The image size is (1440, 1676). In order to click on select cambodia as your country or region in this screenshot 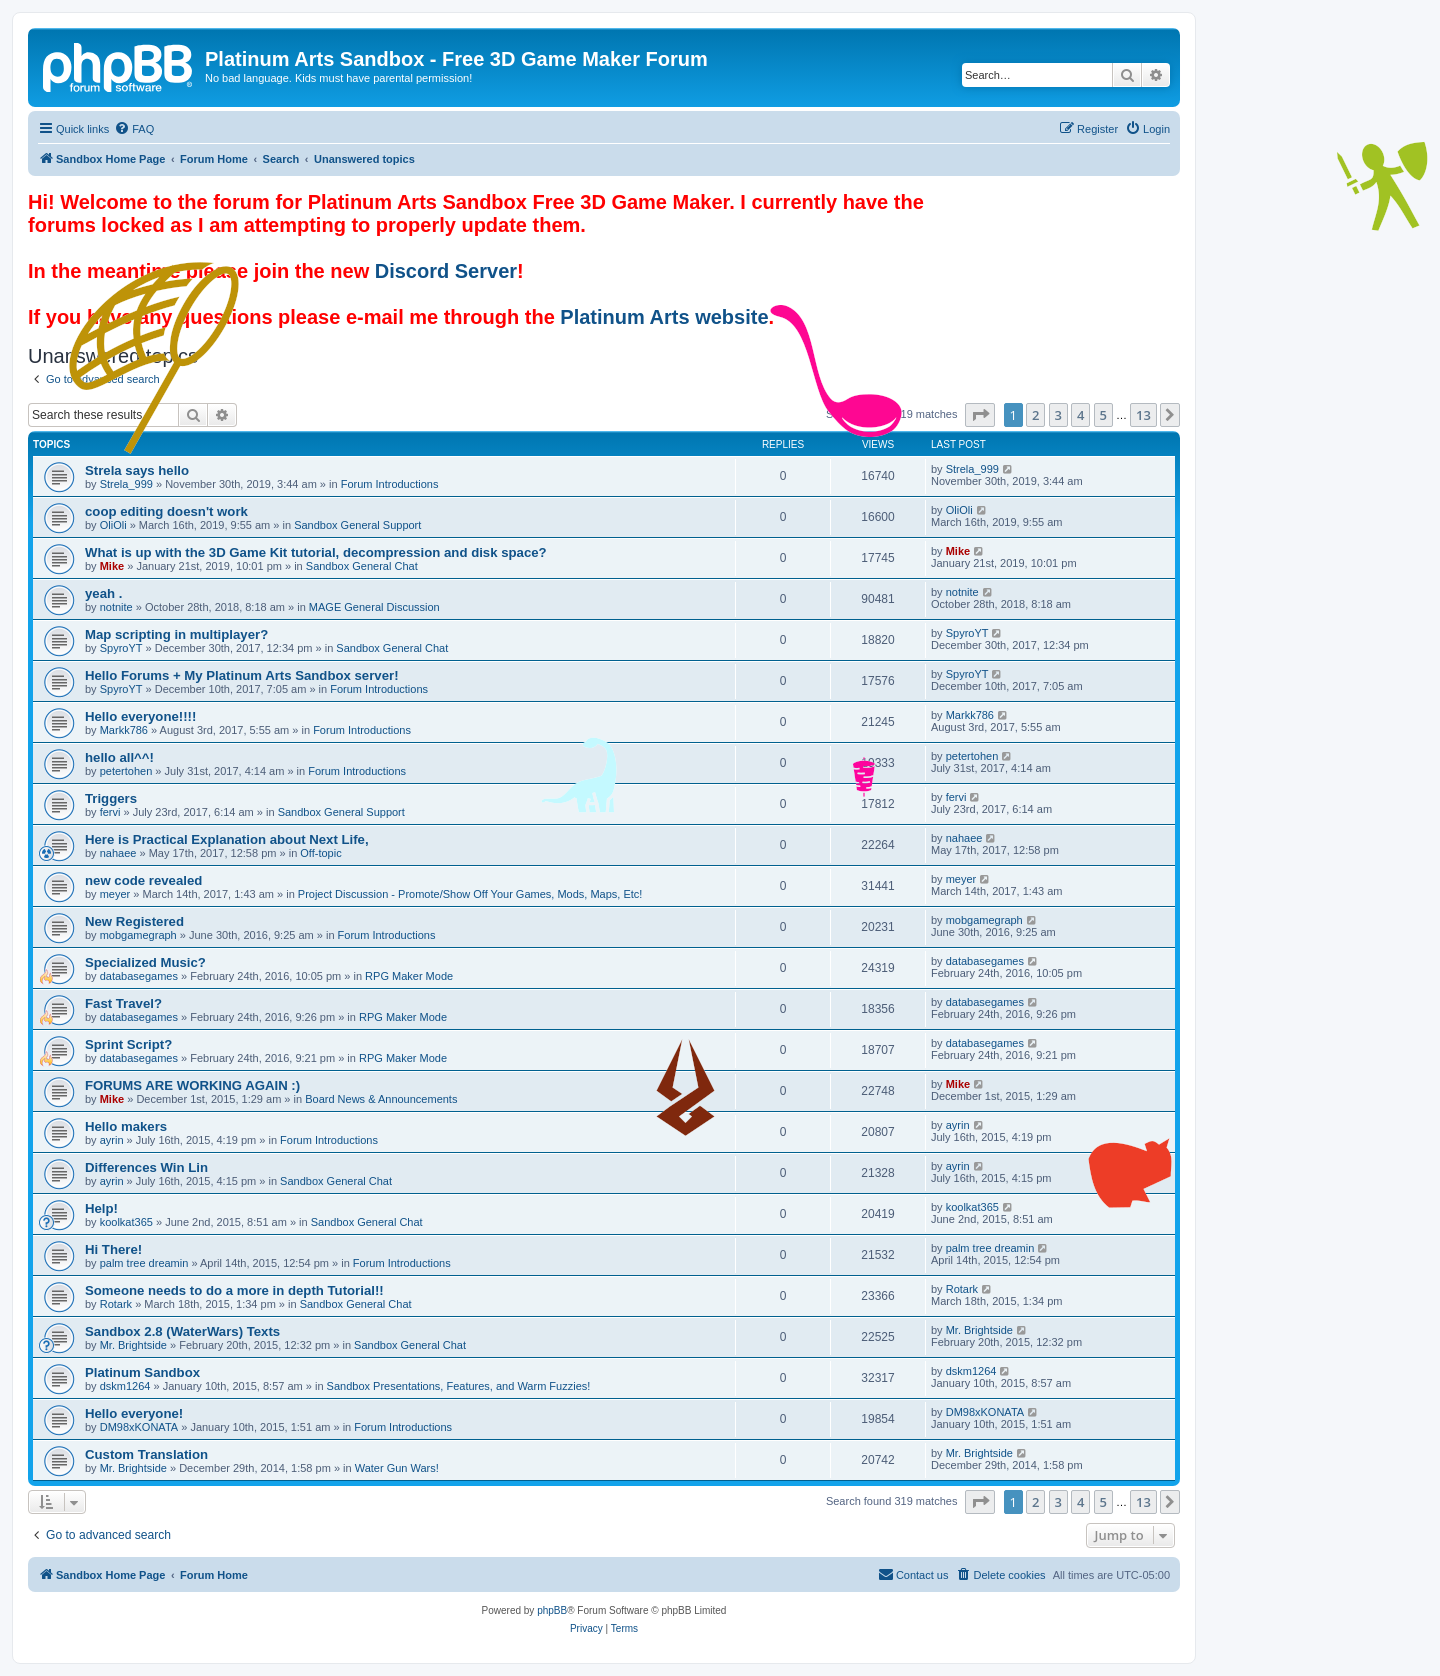, I will do `click(1130, 1173)`.